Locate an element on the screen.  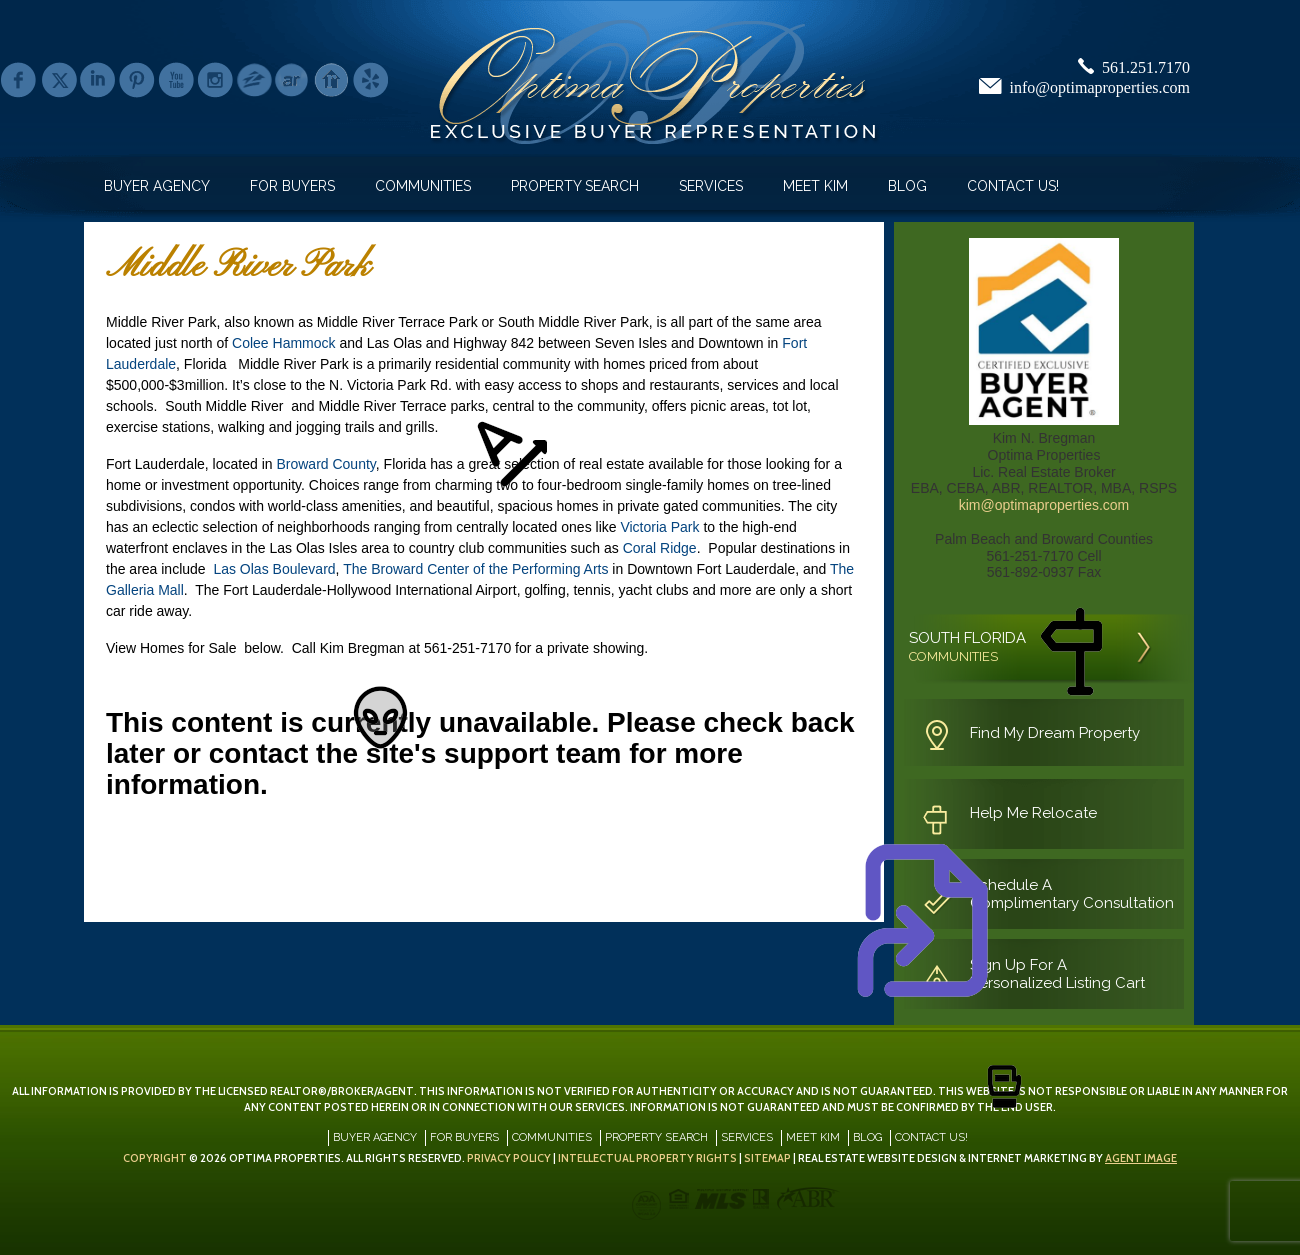
indicates sci-fi or extraterrestrial content is located at coordinates (380, 717).